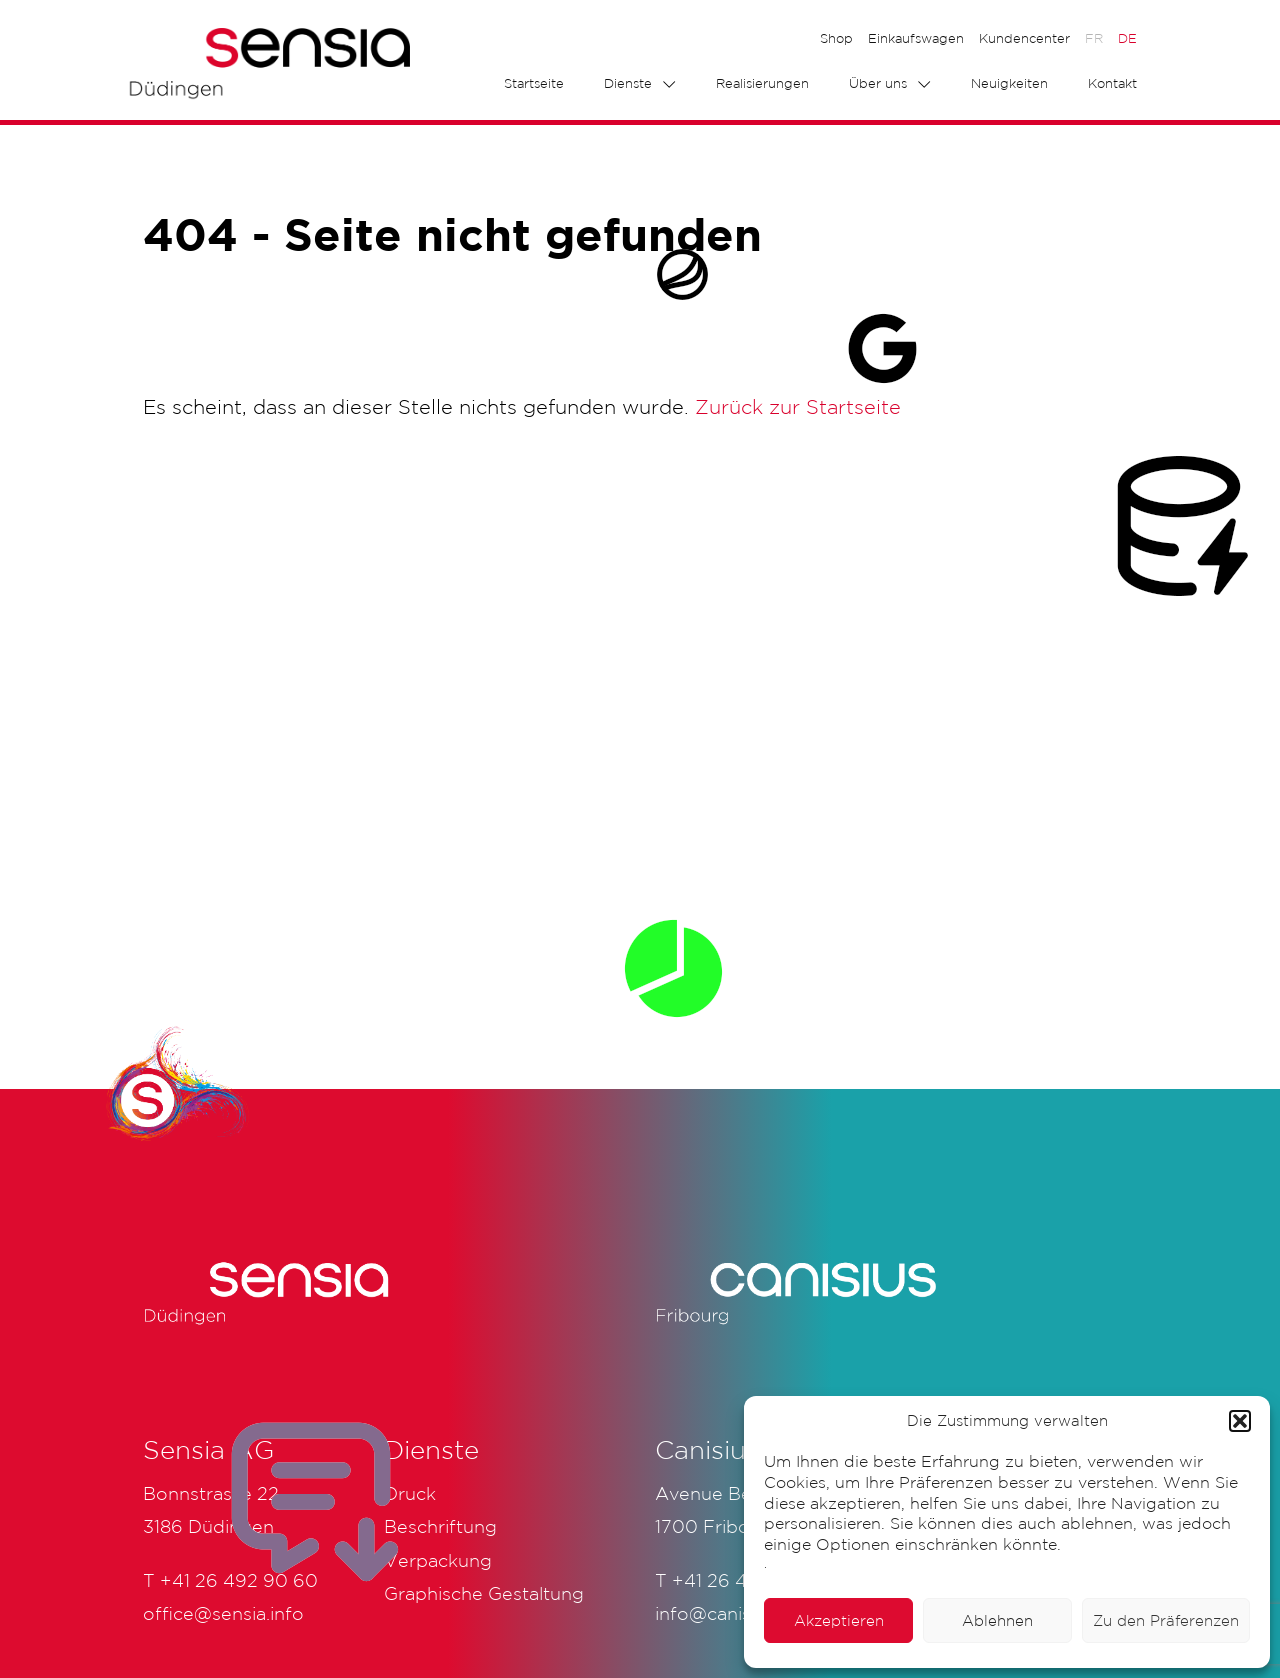 This screenshot has height=1678, width=1280. What do you see at coordinates (882, 348) in the screenshot?
I see `sign in with Google` at bounding box center [882, 348].